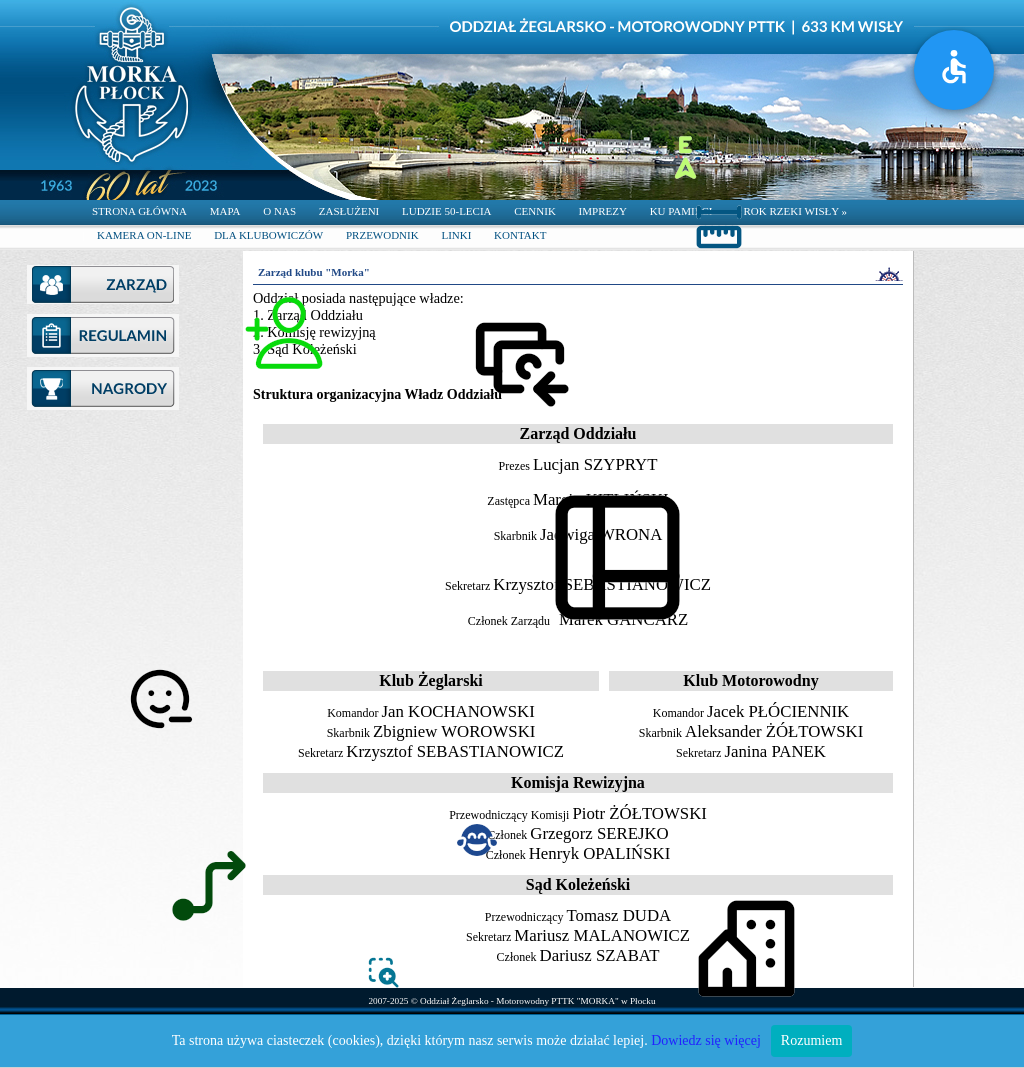  Describe the element at coordinates (209, 884) in the screenshot. I see `follow a guided path or tutorial` at that location.